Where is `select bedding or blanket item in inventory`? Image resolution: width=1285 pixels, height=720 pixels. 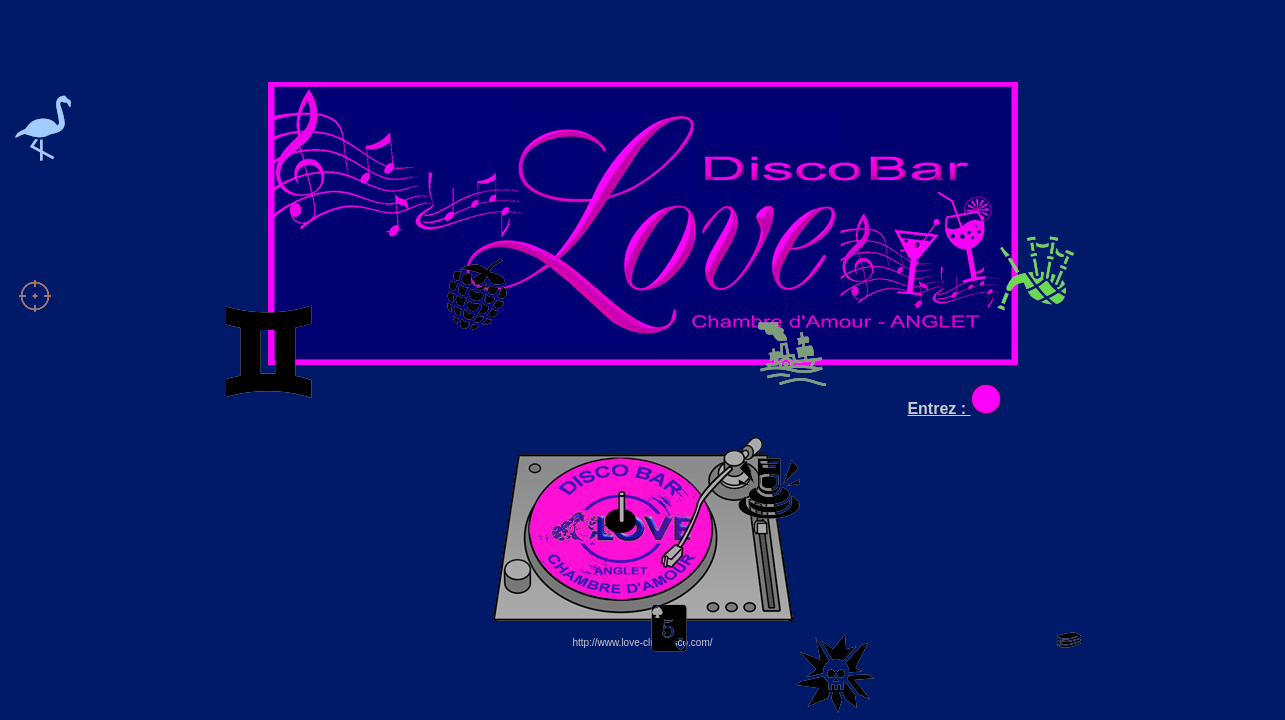 select bedding or blanket item in inventory is located at coordinates (1069, 640).